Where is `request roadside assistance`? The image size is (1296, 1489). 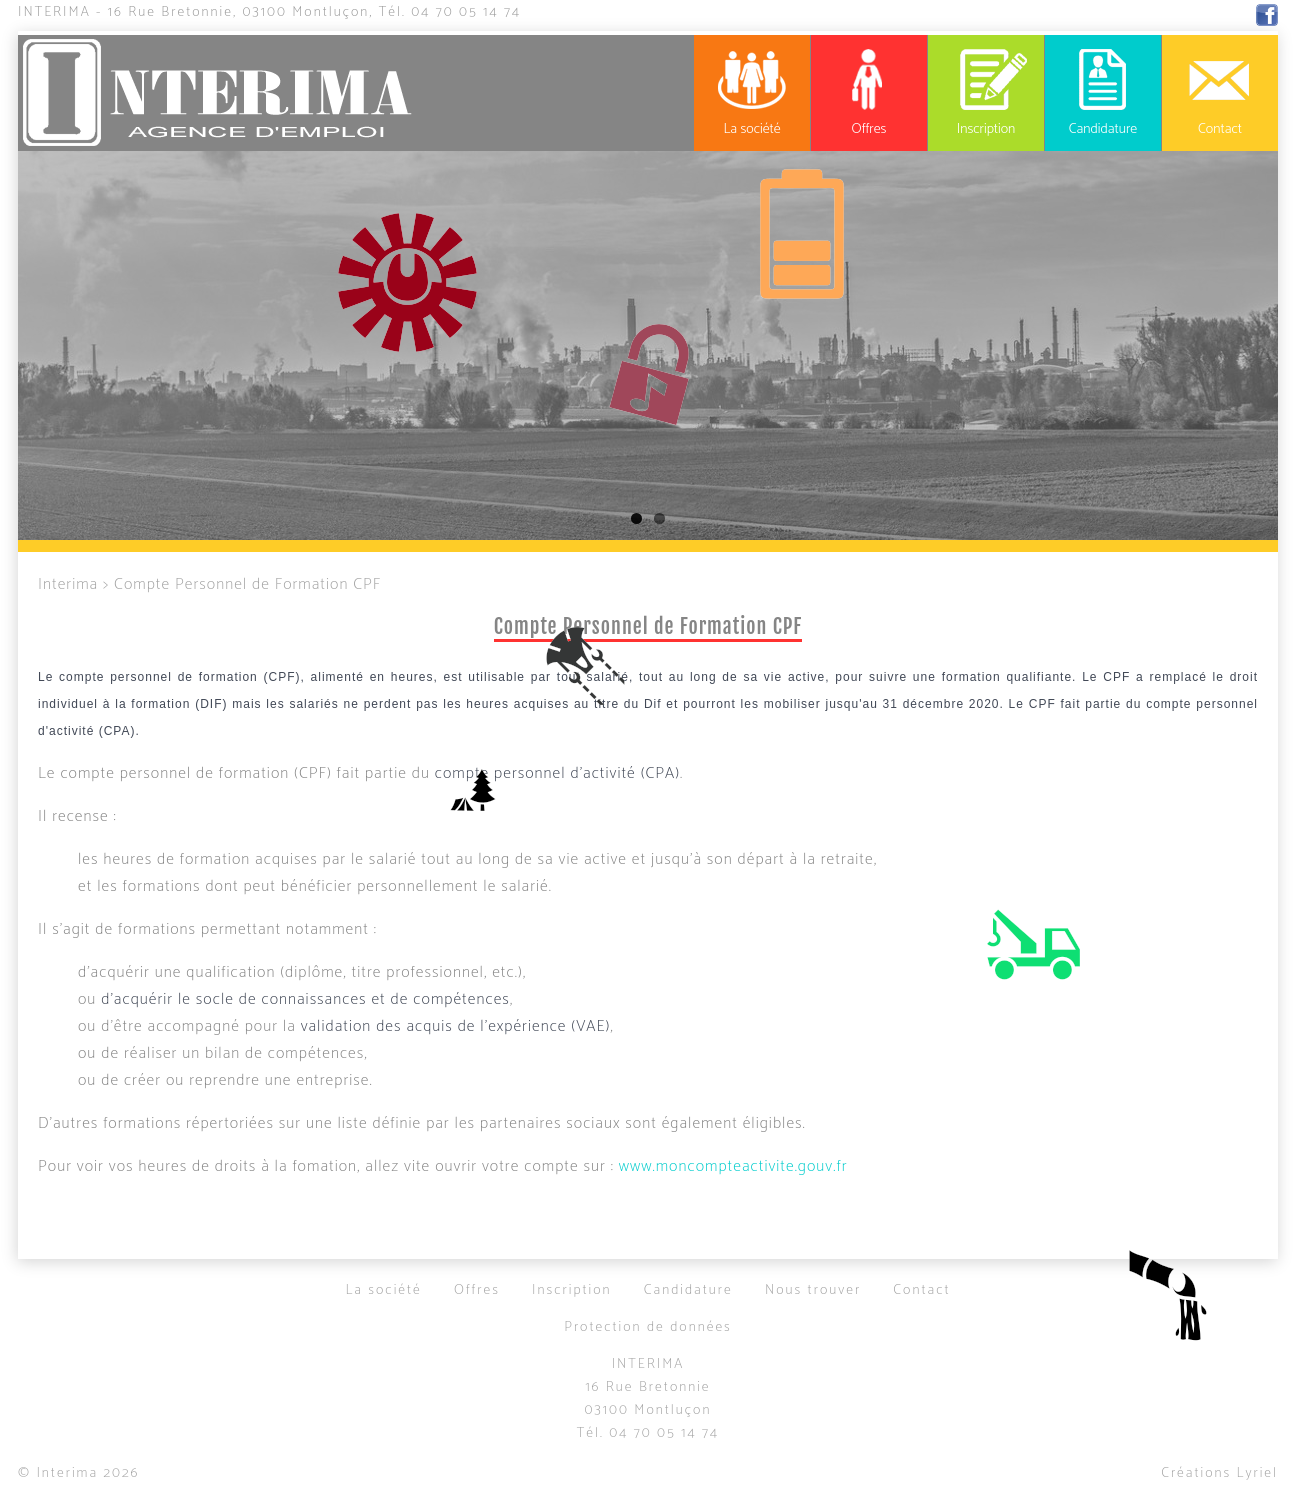 request roadside assistance is located at coordinates (1033, 944).